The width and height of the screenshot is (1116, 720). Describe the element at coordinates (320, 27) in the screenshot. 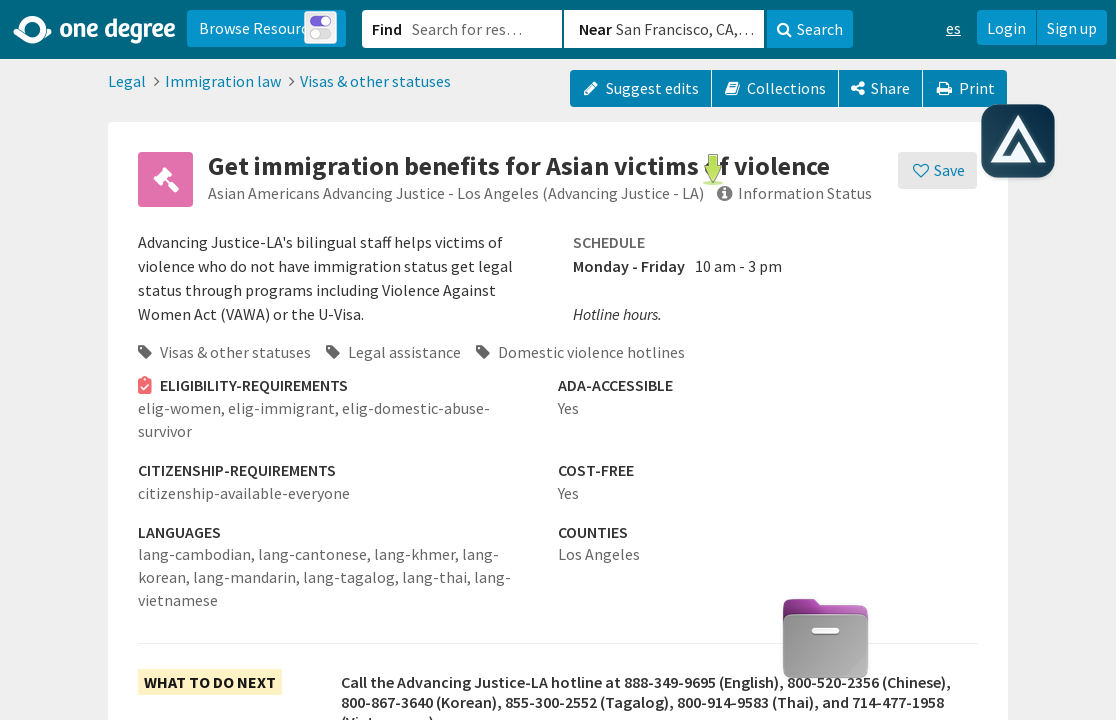

I see `open gnome tweaks application` at that location.